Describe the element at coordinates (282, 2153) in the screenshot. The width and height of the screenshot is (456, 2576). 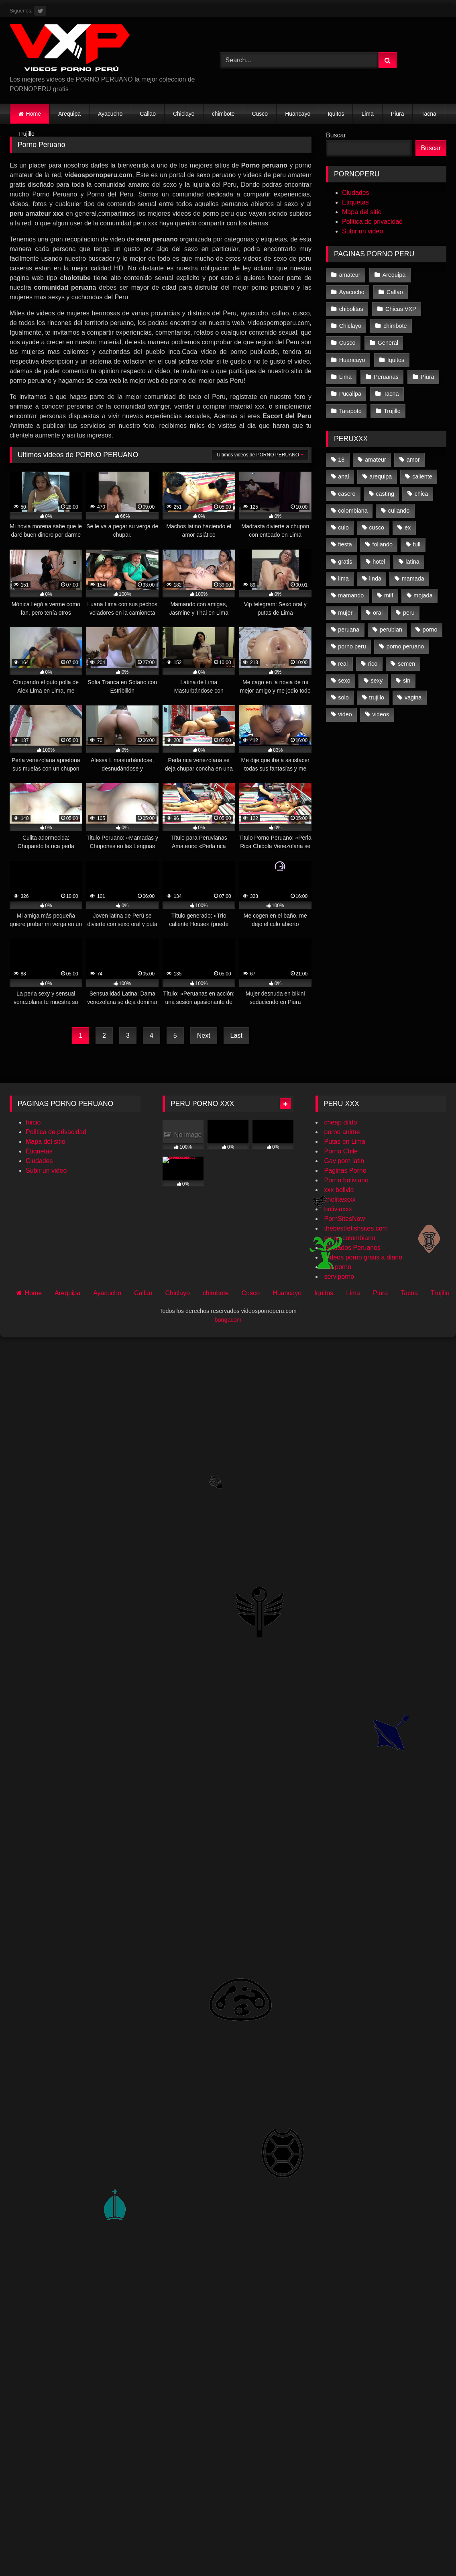
I see `equip turtle shell armor or shield` at that location.